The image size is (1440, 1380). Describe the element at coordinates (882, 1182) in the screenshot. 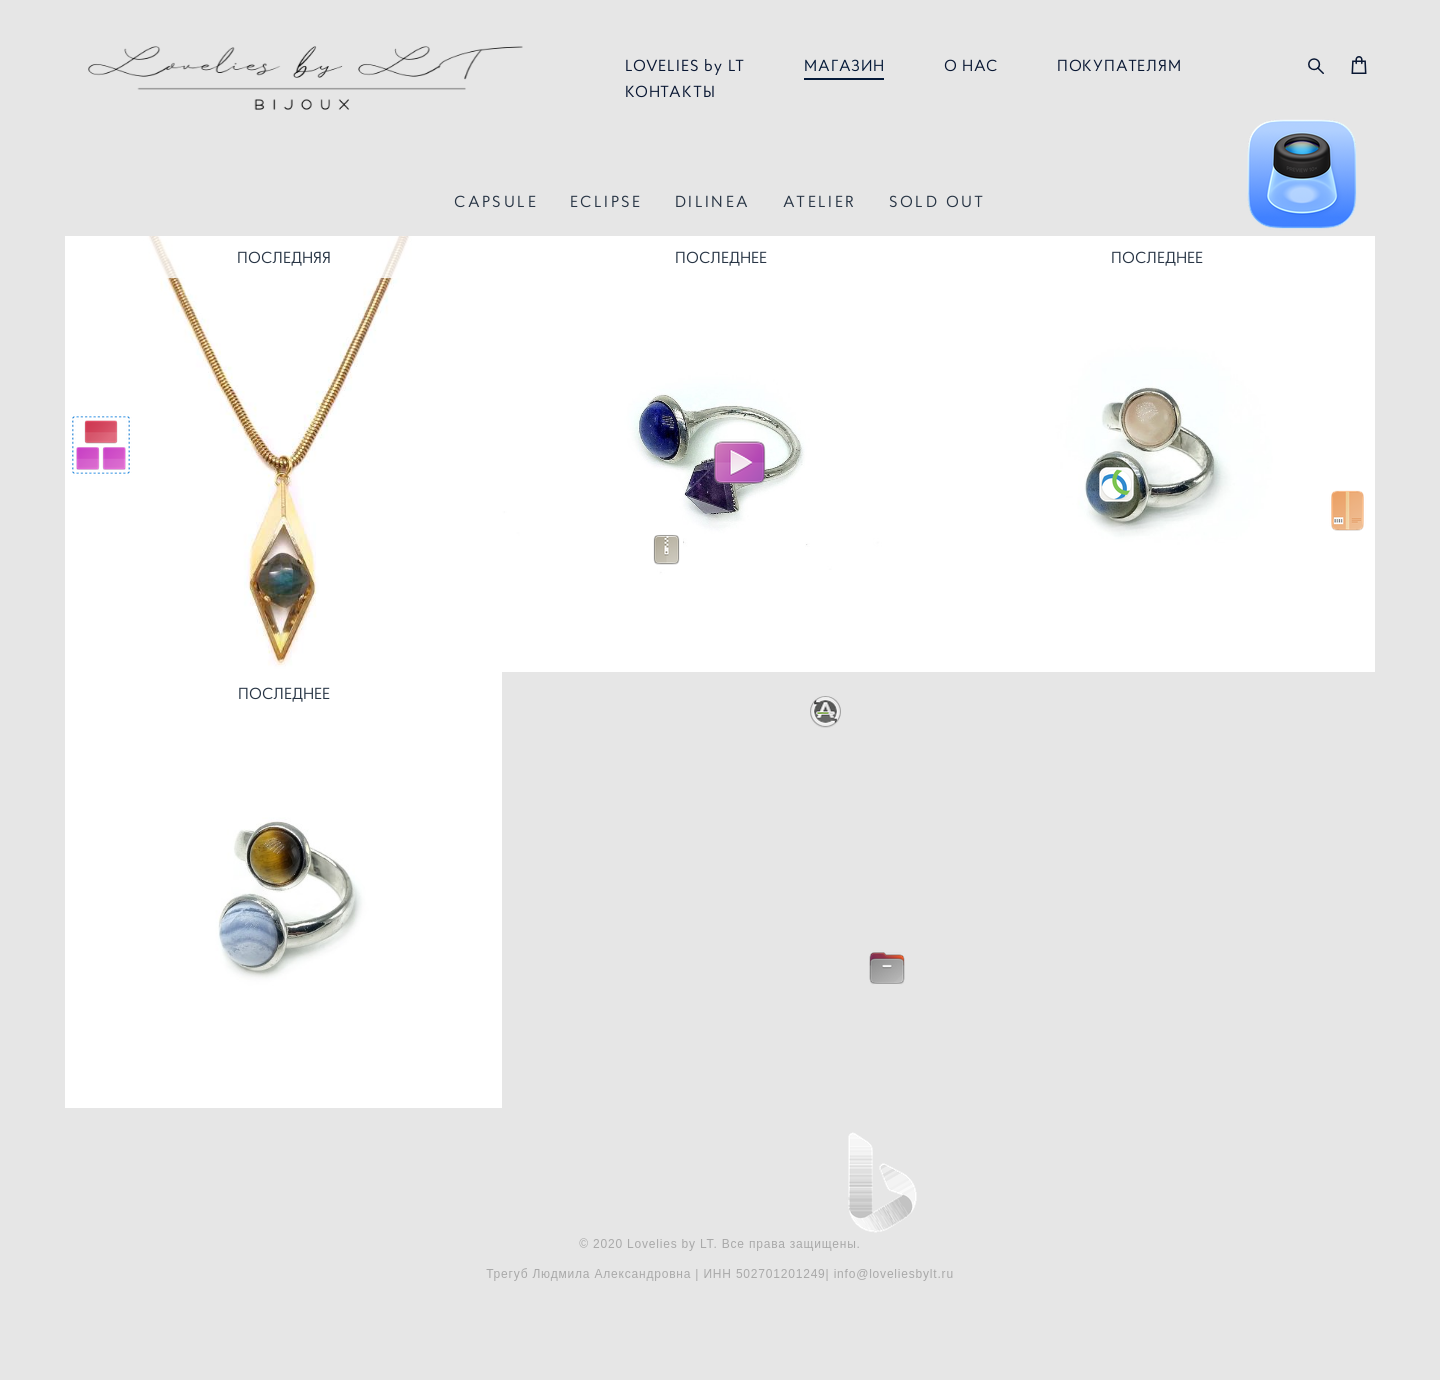

I see `open microsoft bing search app` at that location.